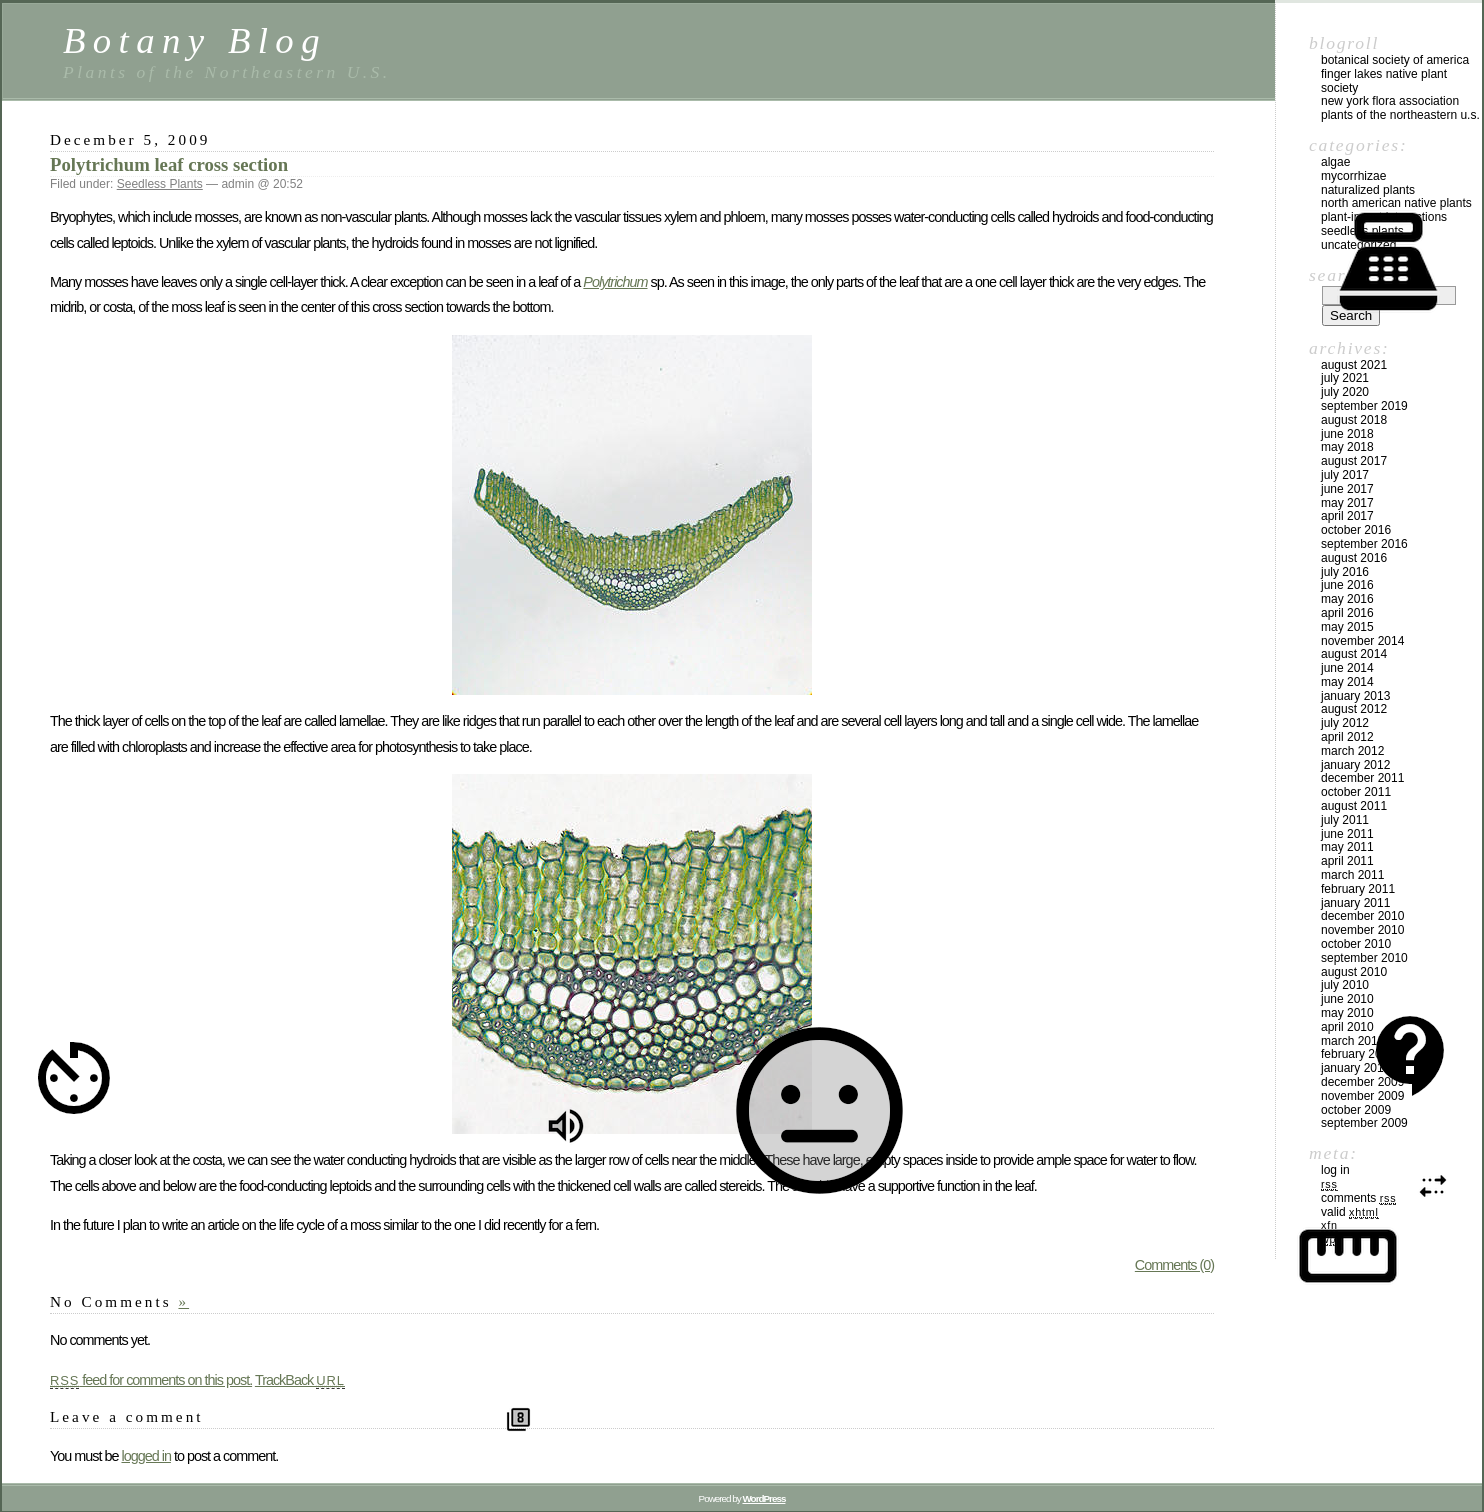 Image resolution: width=1484 pixels, height=1512 pixels. What do you see at coordinates (1412, 1056) in the screenshot?
I see `contact customer support` at bounding box center [1412, 1056].